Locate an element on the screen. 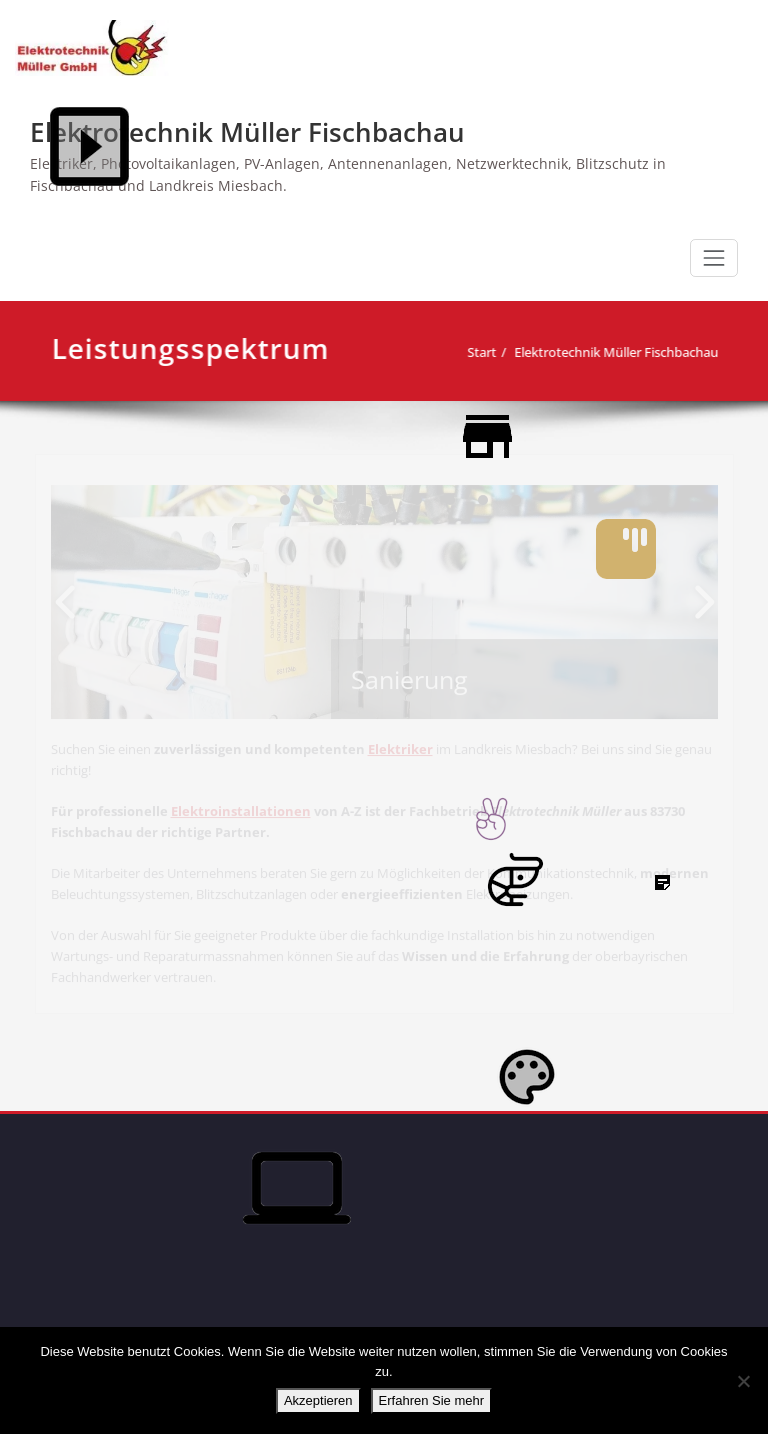 The width and height of the screenshot is (768, 1434). send a peace sign reaction or emoji is located at coordinates (491, 819).